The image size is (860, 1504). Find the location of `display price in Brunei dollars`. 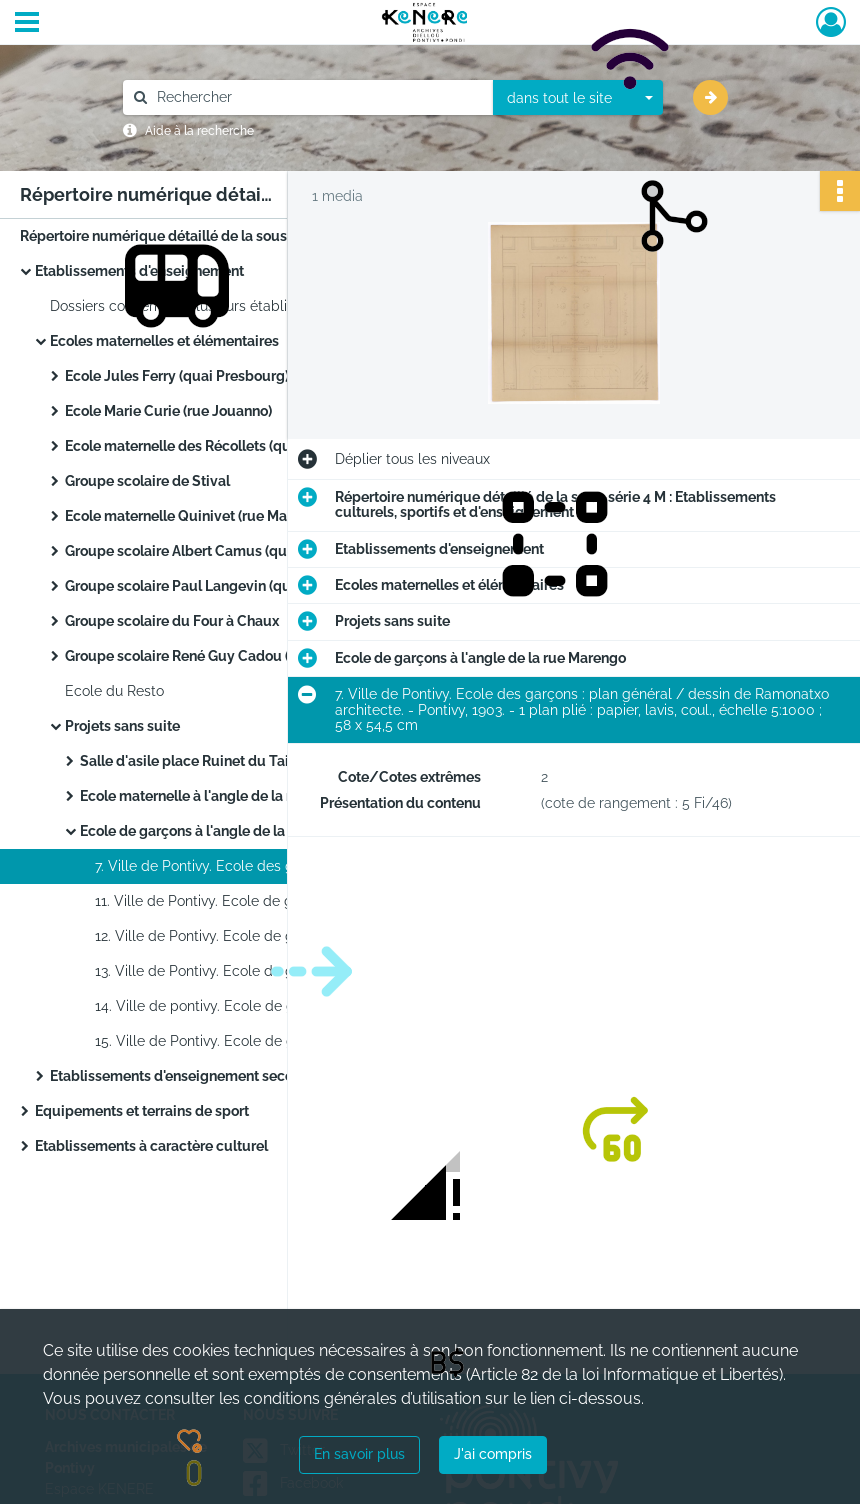

display price in Brunei dollars is located at coordinates (447, 1362).